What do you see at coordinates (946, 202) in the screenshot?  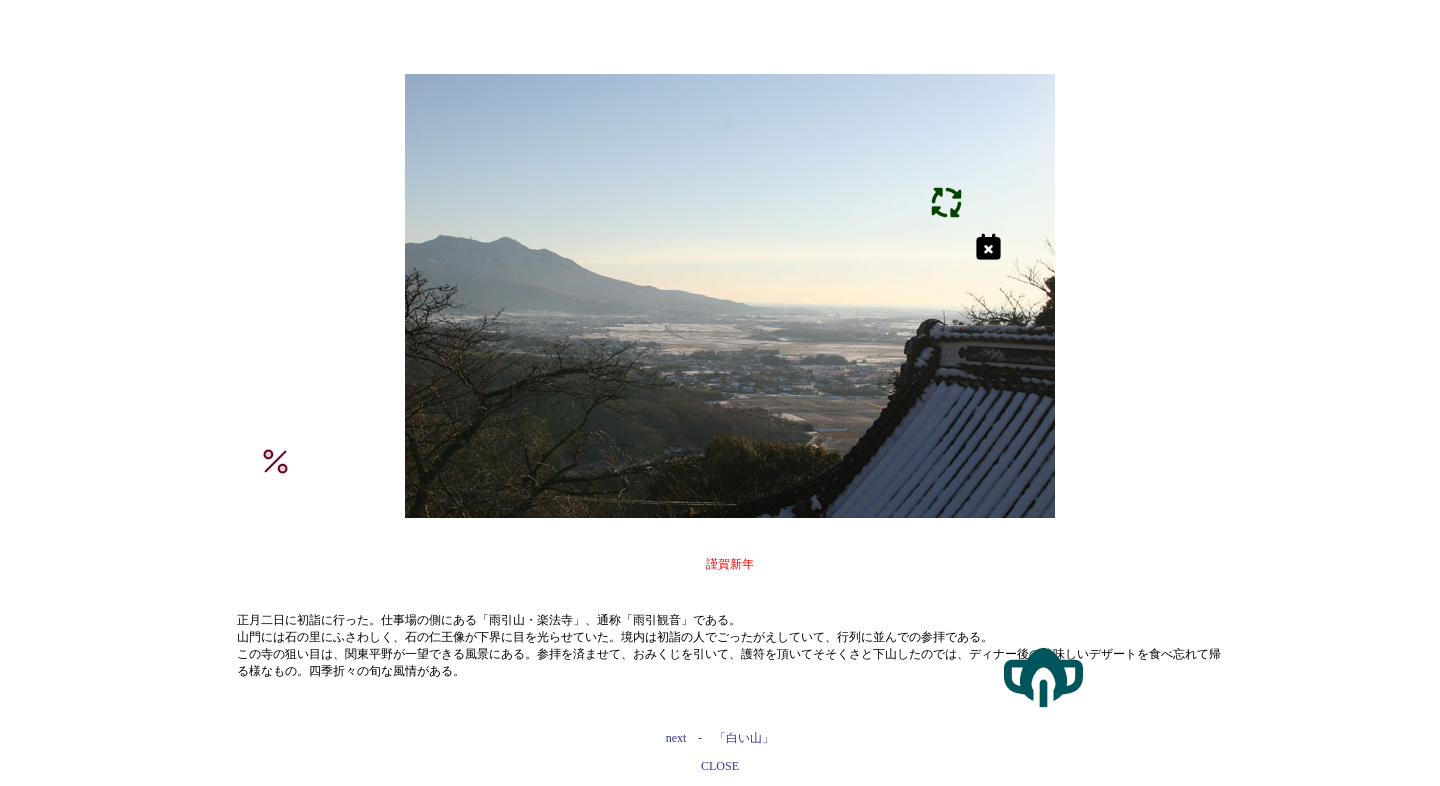 I see `refresh or reload content` at bounding box center [946, 202].